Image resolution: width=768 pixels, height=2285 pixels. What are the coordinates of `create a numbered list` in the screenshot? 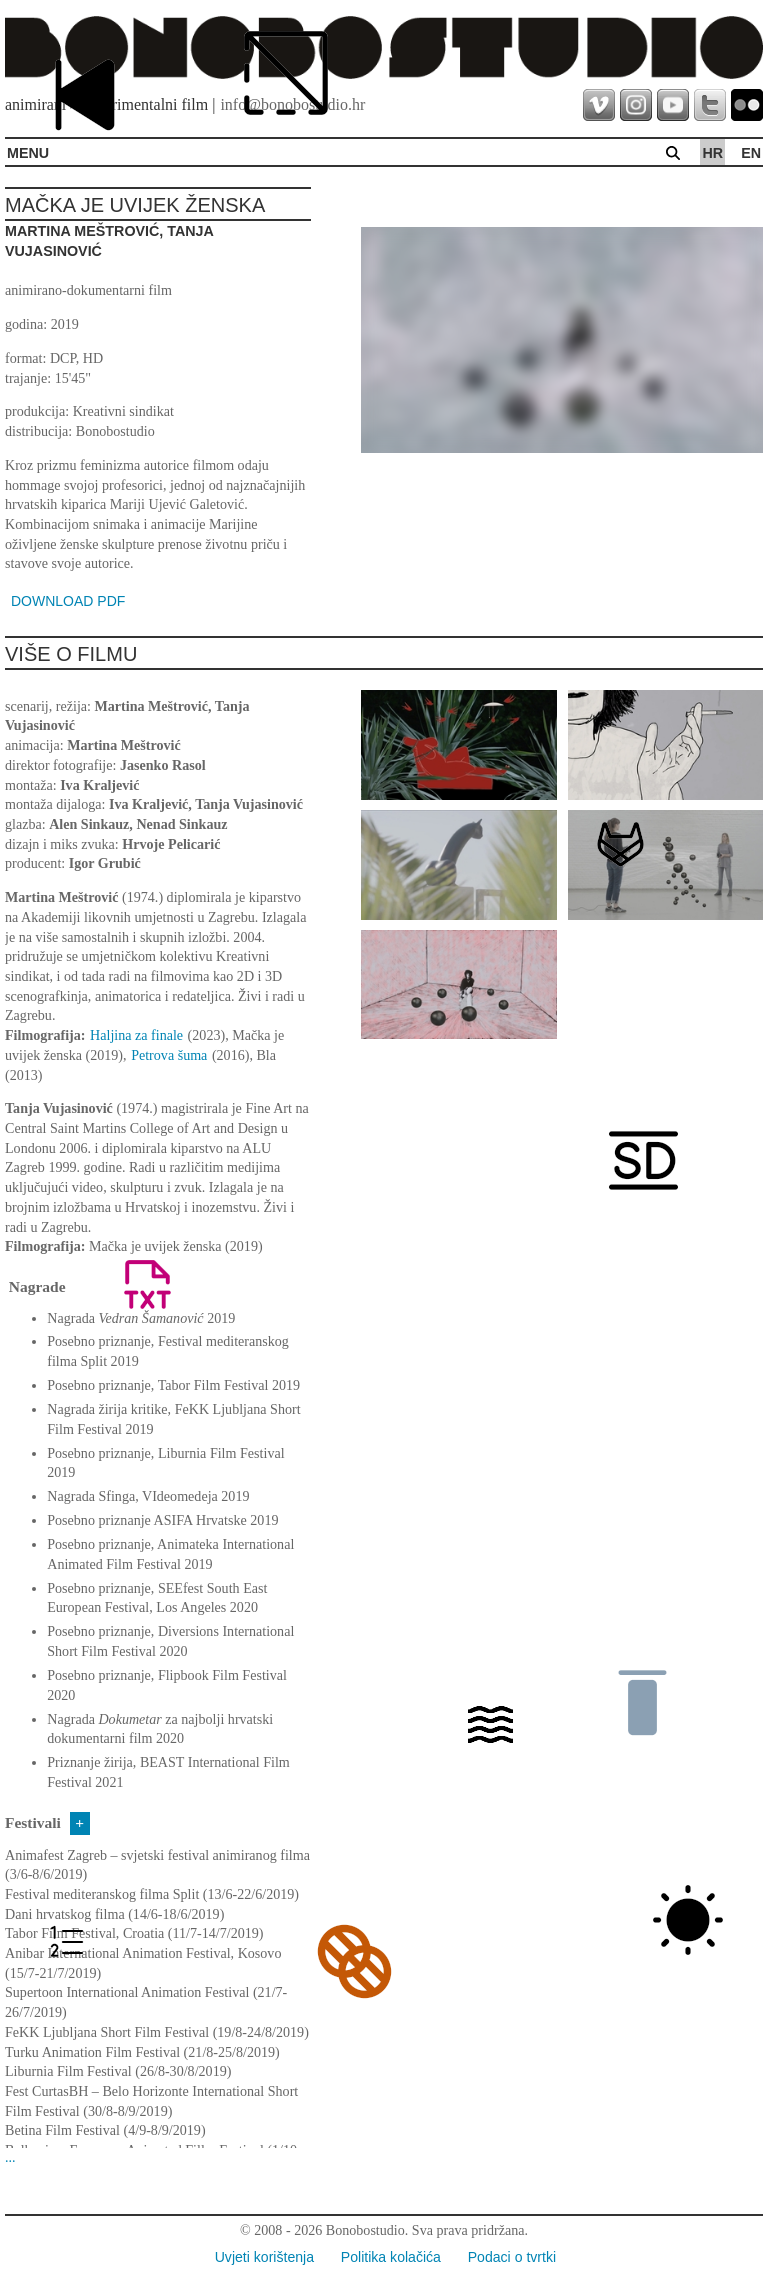 It's located at (67, 1942).